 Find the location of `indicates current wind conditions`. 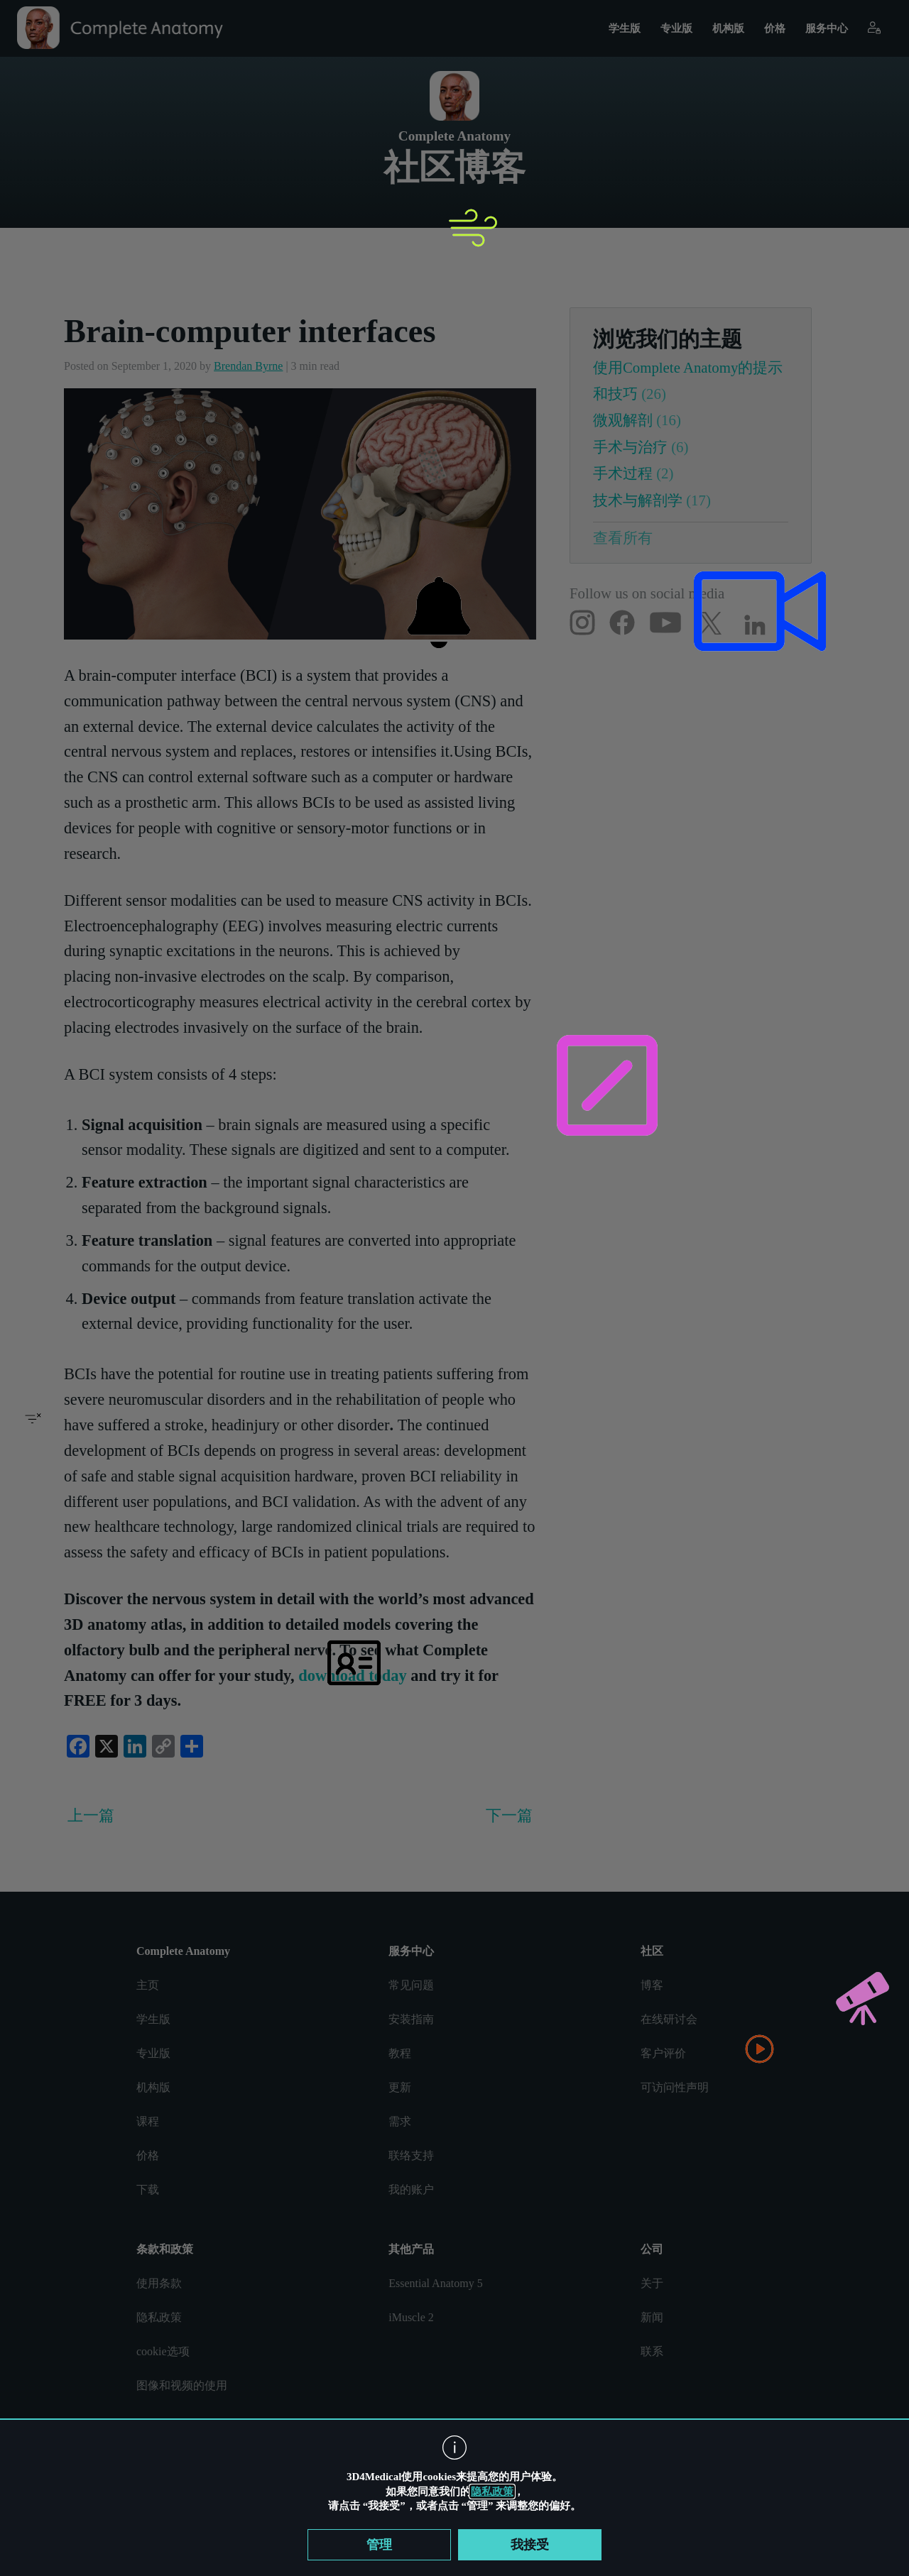

indicates current wind conditions is located at coordinates (473, 228).